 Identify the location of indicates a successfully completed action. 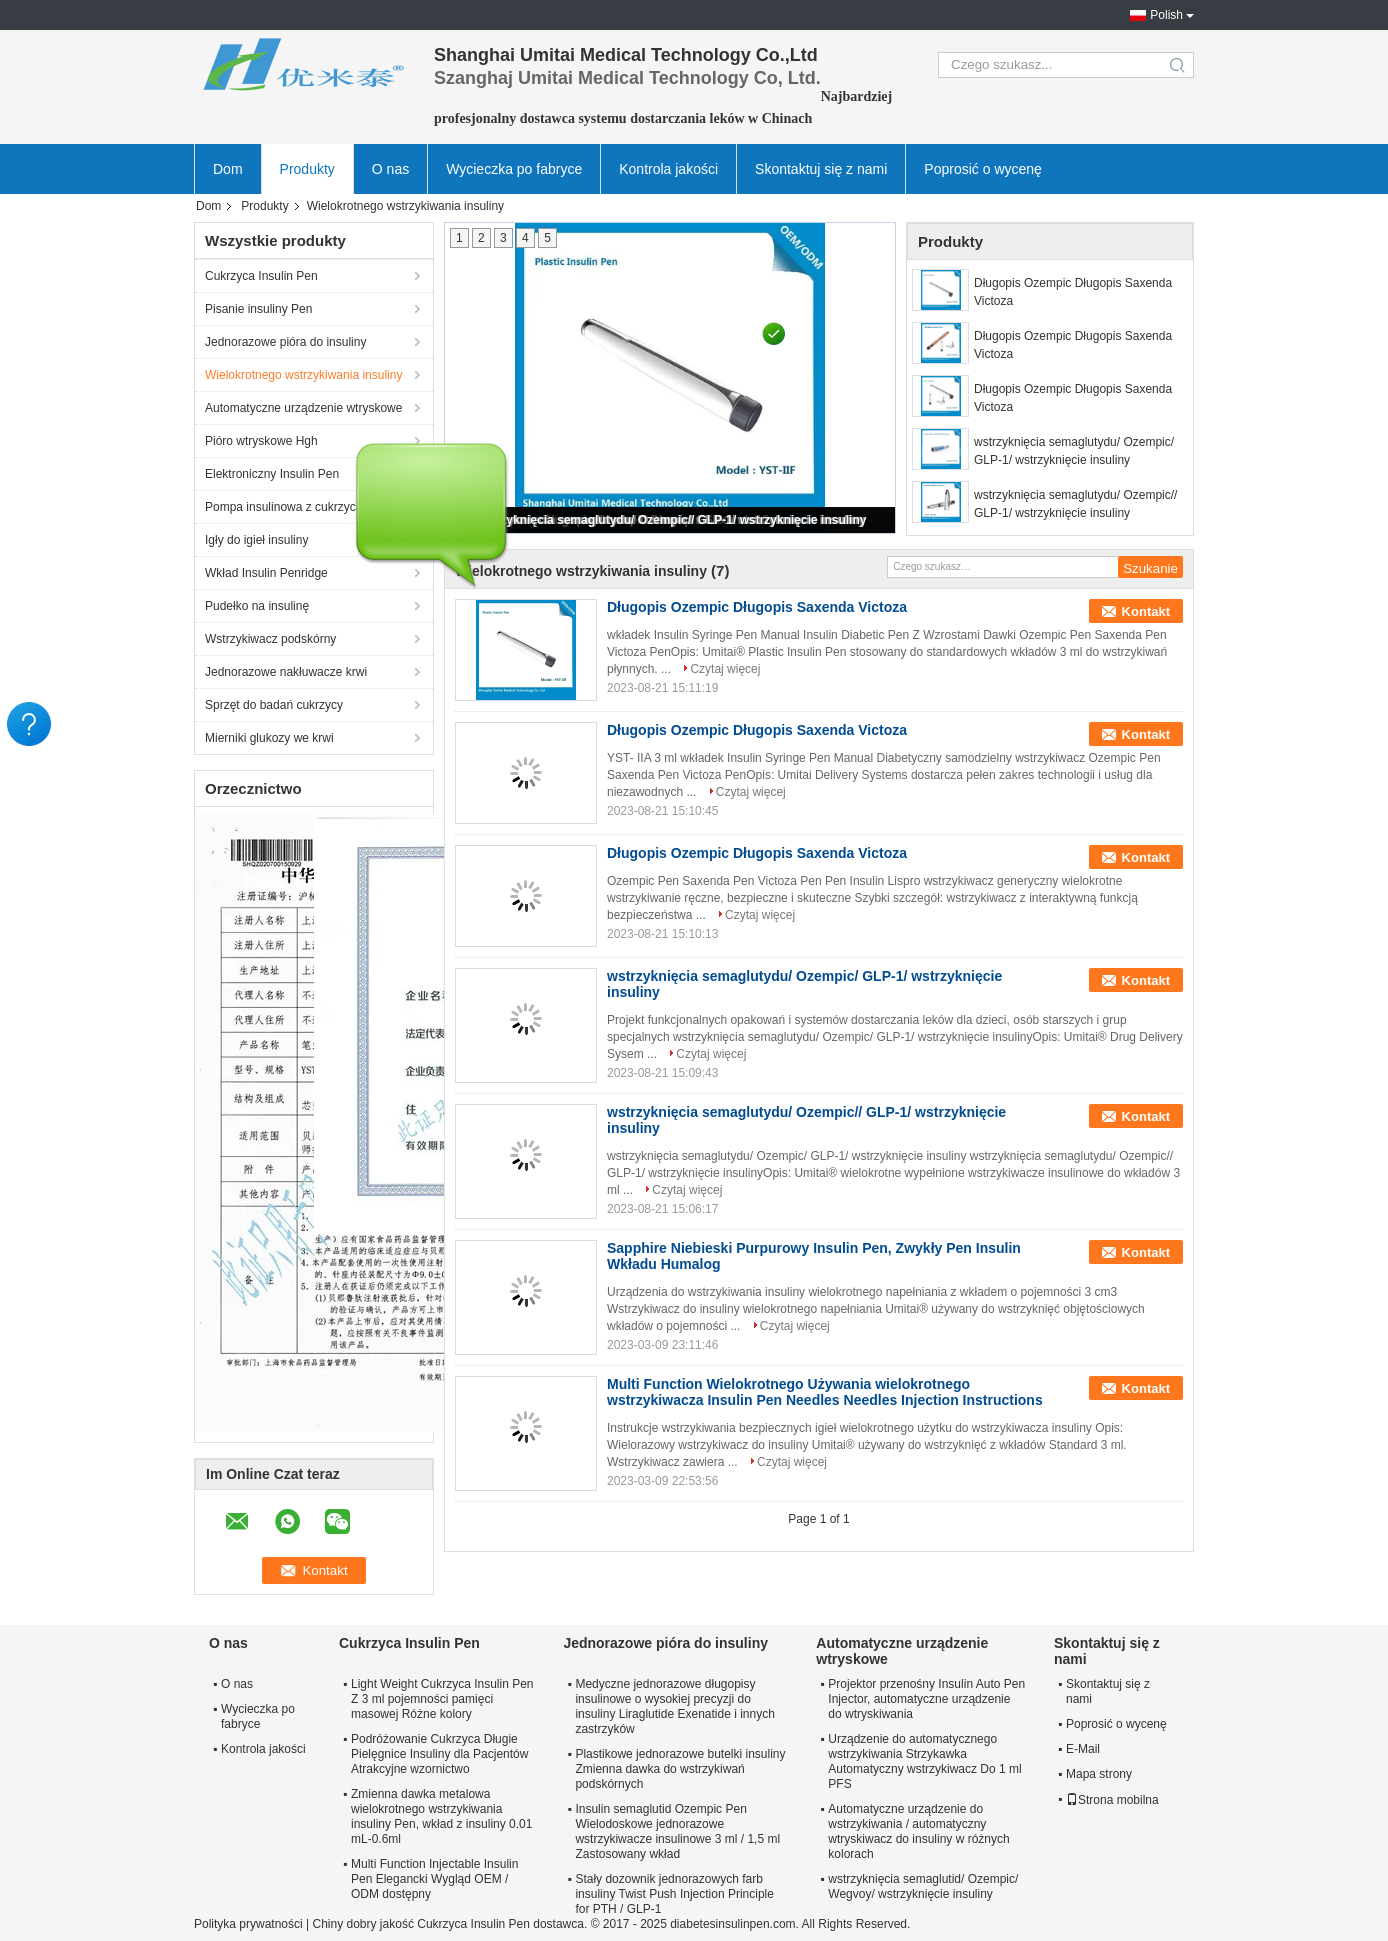
(761, 321).